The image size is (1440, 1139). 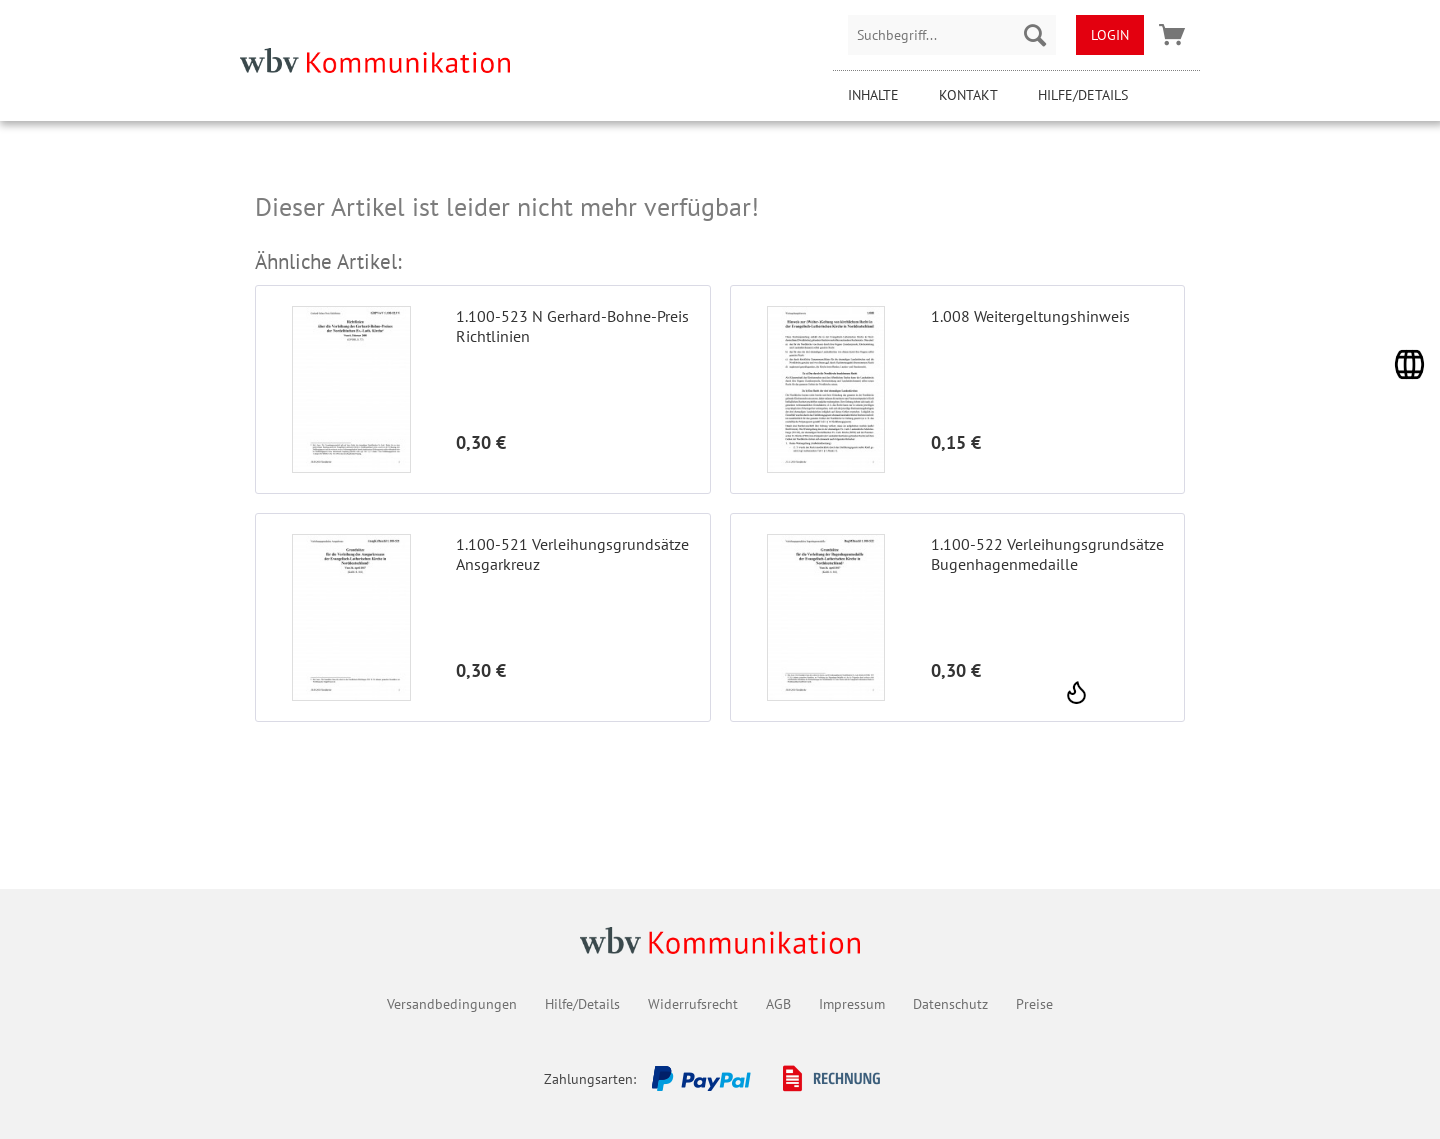 I want to click on view trending or hot content, so click(x=1076, y=692).